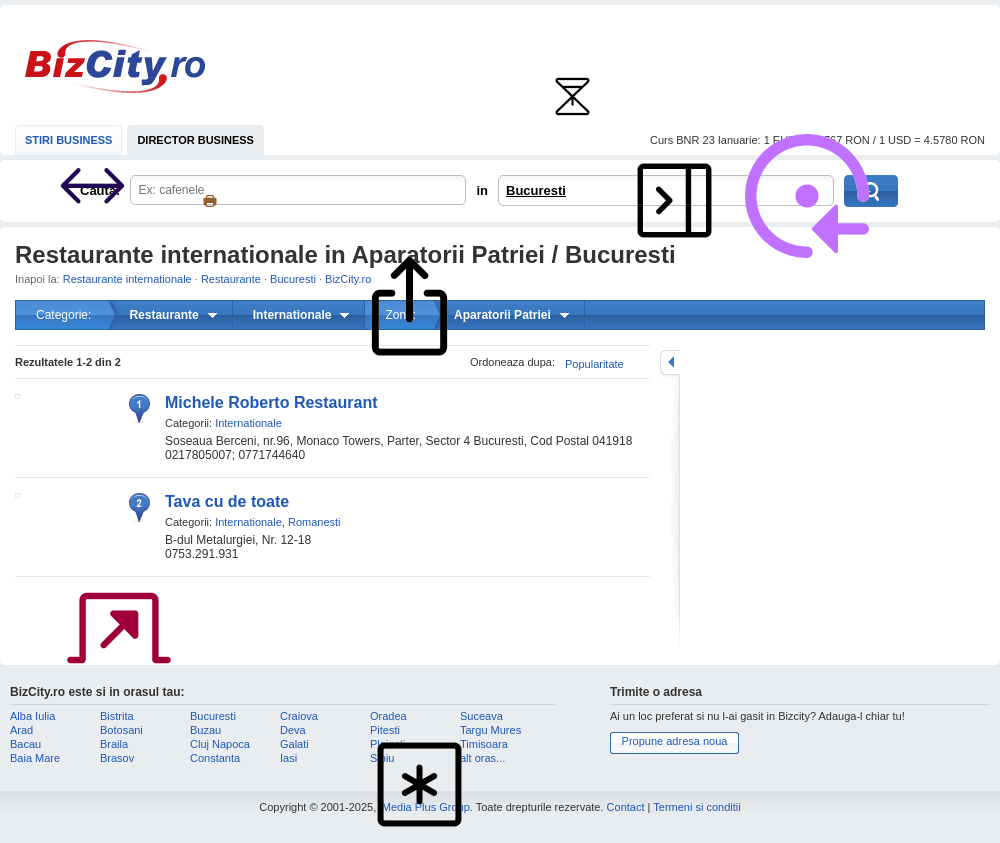 The image size is (1000, 843). Describe the element at coordinates (674, 200) in the screenshot. I see `collapse the sidebar panel` at that location.